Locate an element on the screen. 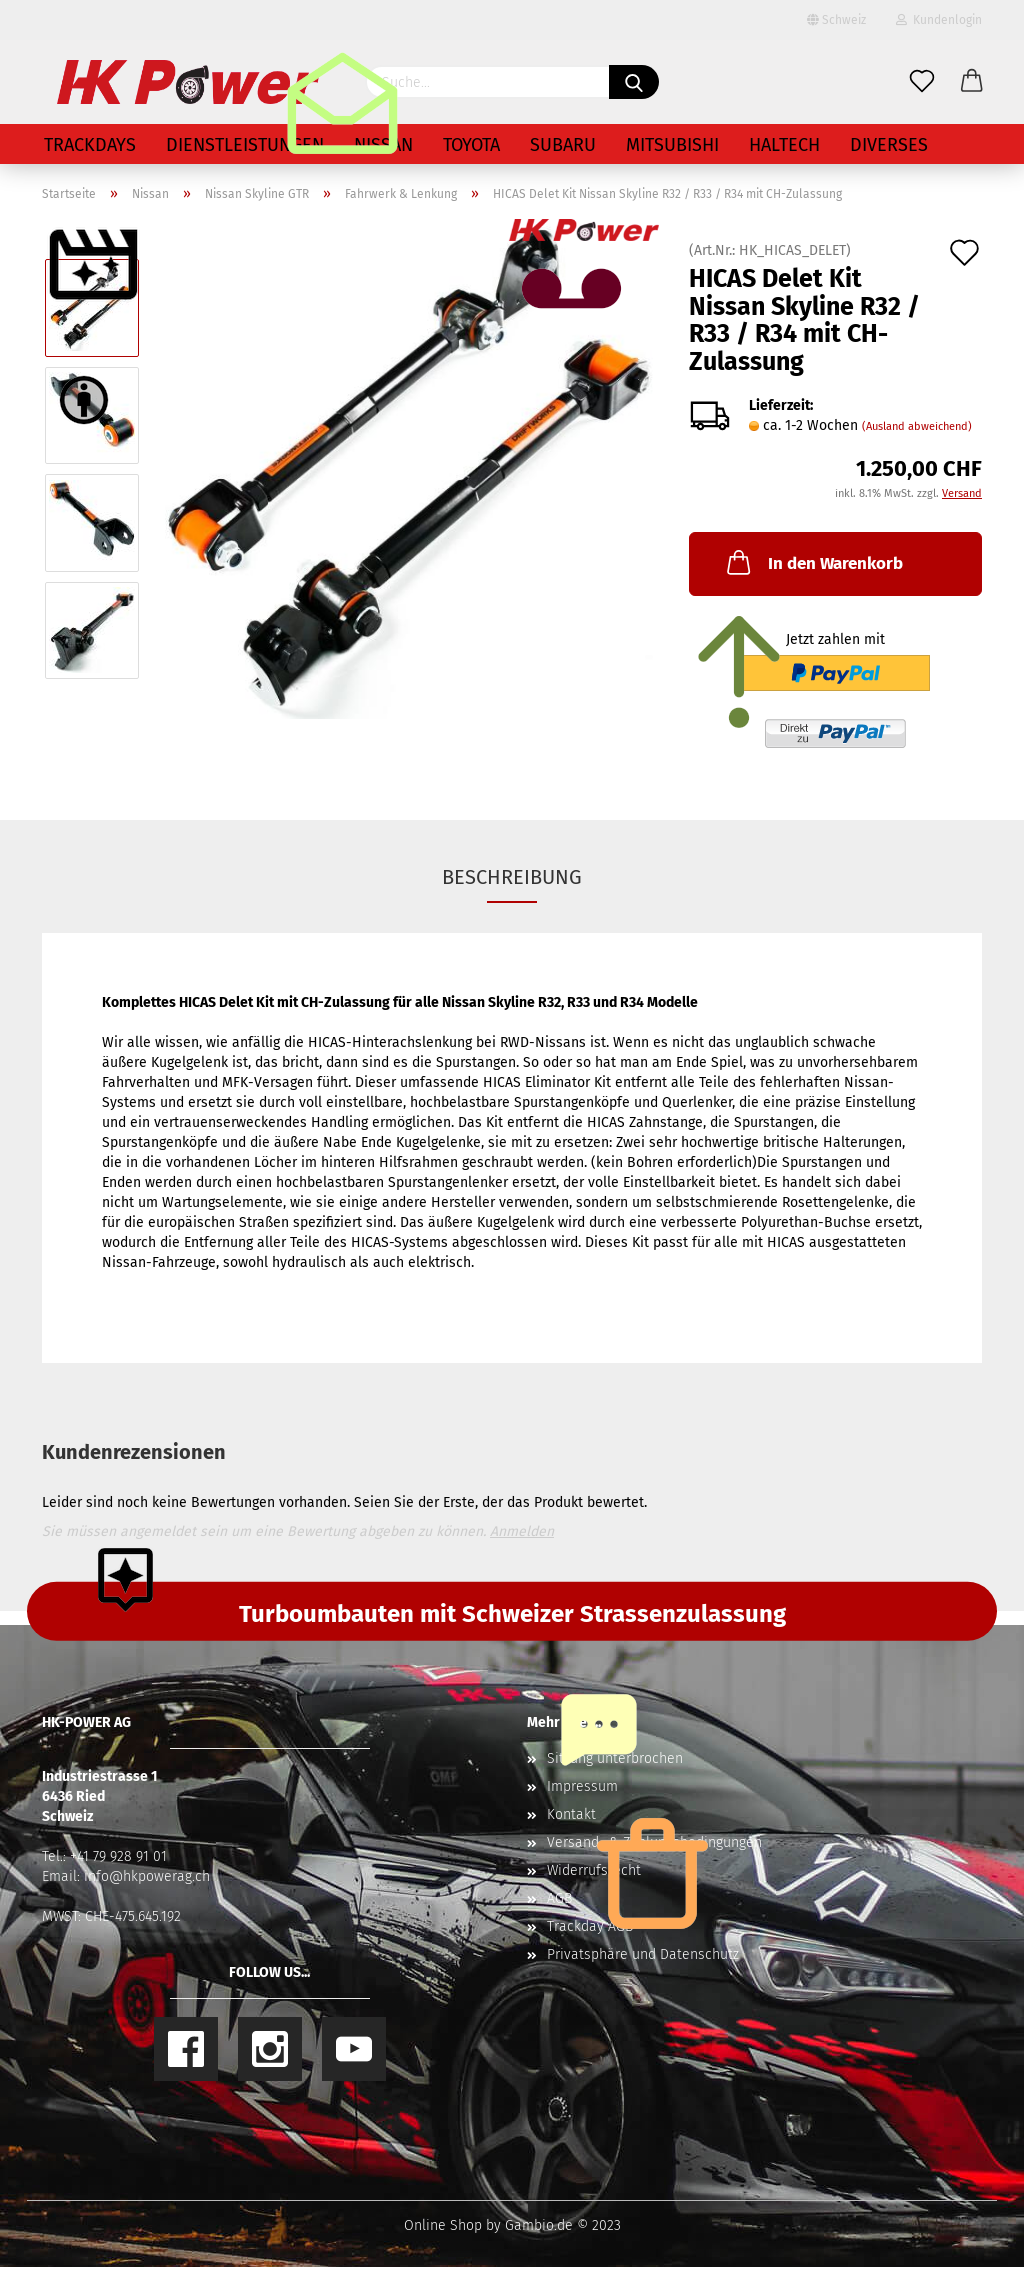 Image resolution: width=1024 pixels, height=2281 pixels. delete this item is located at coordinates (652, 1873).